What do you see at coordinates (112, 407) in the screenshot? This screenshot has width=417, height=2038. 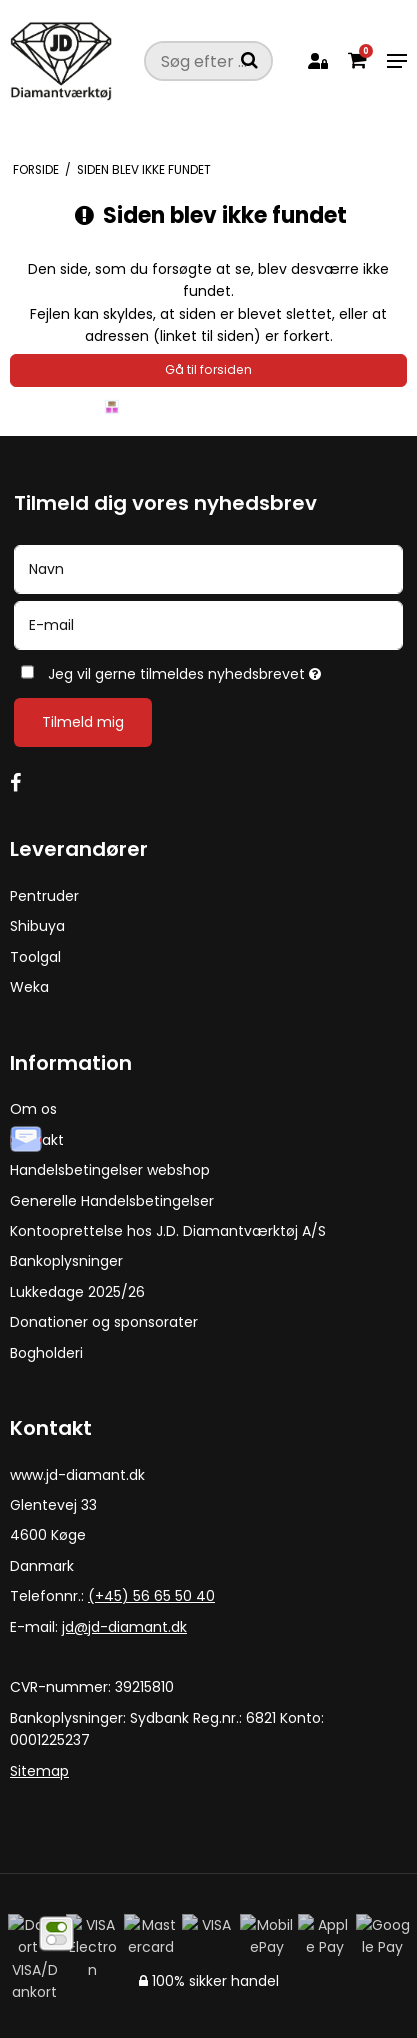 I see `select all items in the current view` at bounding box center [112, 407].